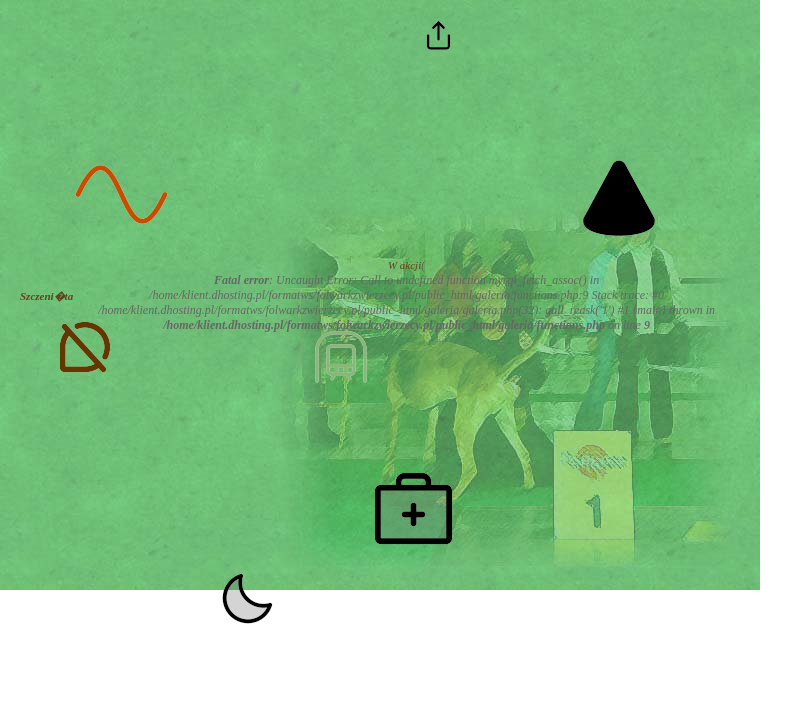 The width and height of the screenshot is (800, 720). Describe the element at coordinates (121, 194) in the screenshot. I see `audio or sound wave visualization` at that location.